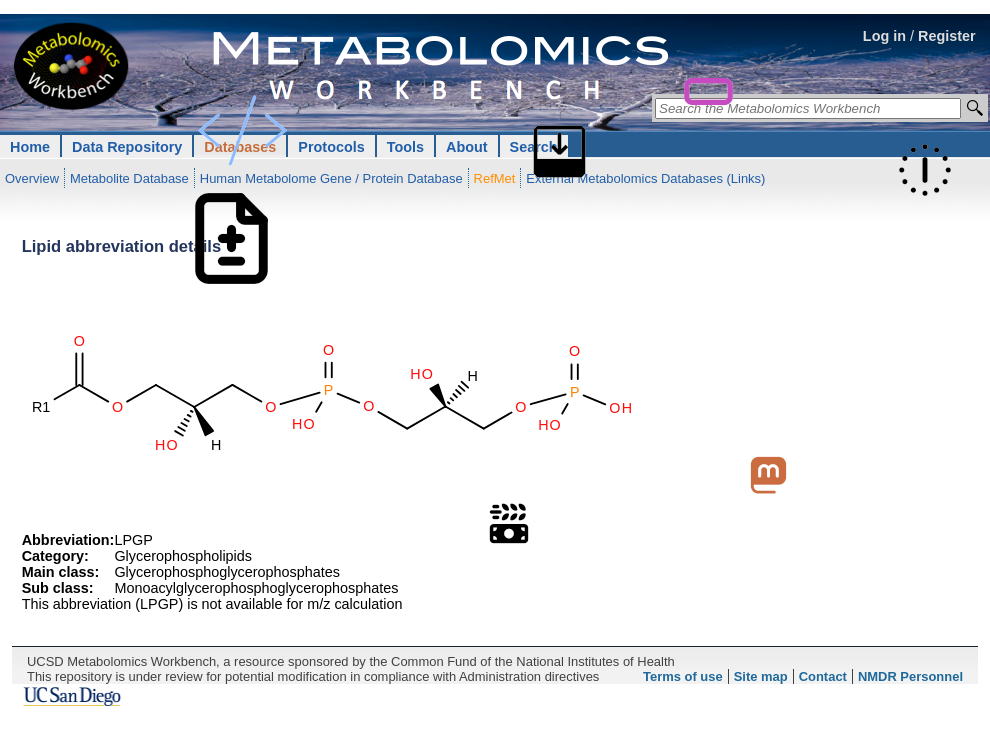 The width and height of the screenshot is (990, 747). I want to click on view file differences or changes, so click(231, 238).